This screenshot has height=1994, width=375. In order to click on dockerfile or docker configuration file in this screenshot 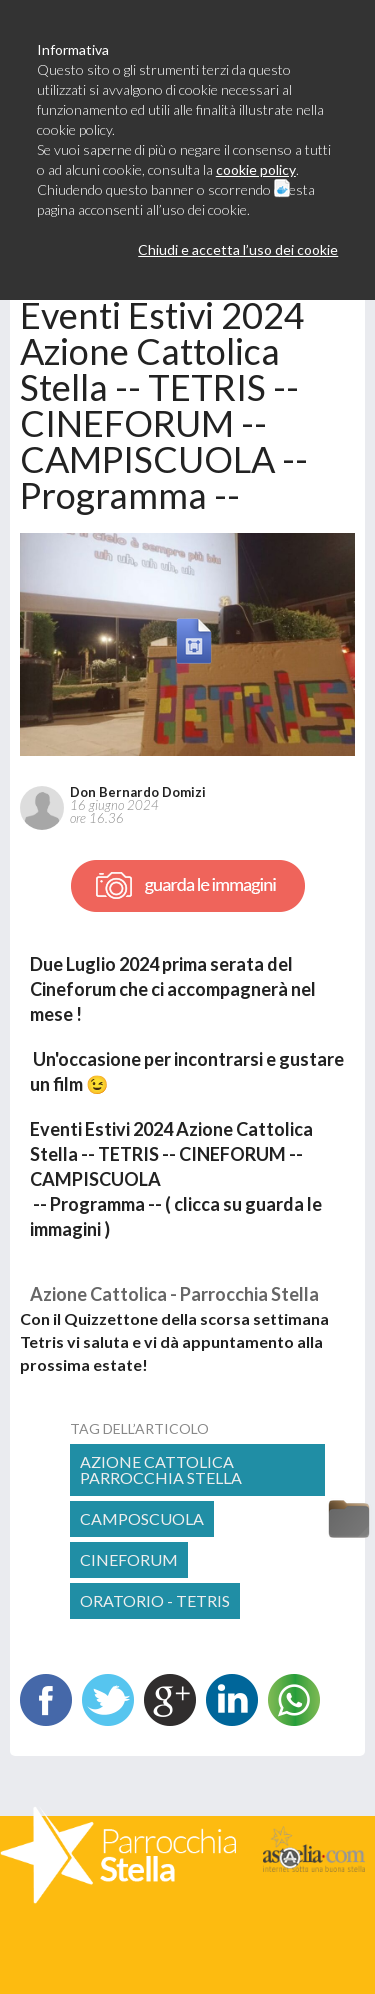, I will do `click(282, 188)`.